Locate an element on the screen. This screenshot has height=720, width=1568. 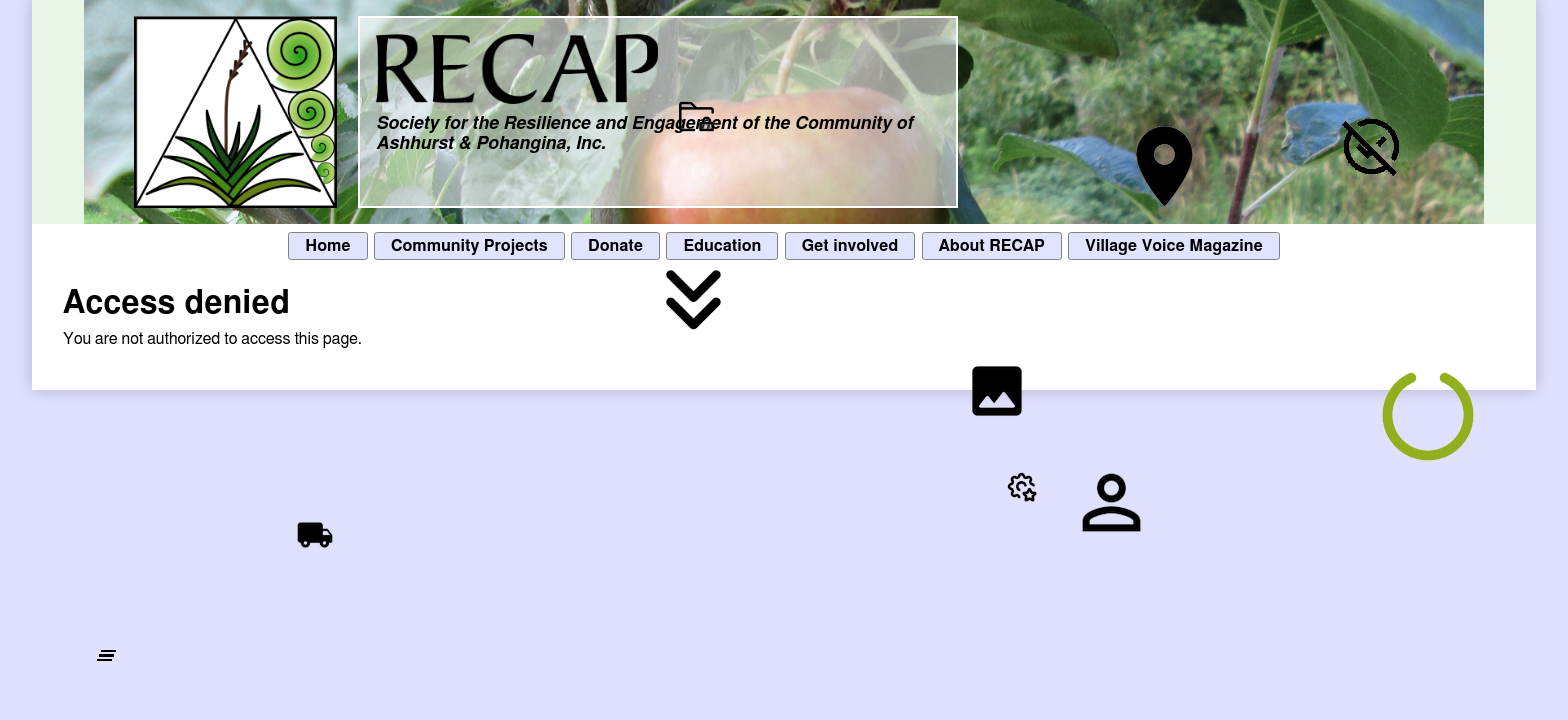
track your delivery status is located at coordinates (315, 535).